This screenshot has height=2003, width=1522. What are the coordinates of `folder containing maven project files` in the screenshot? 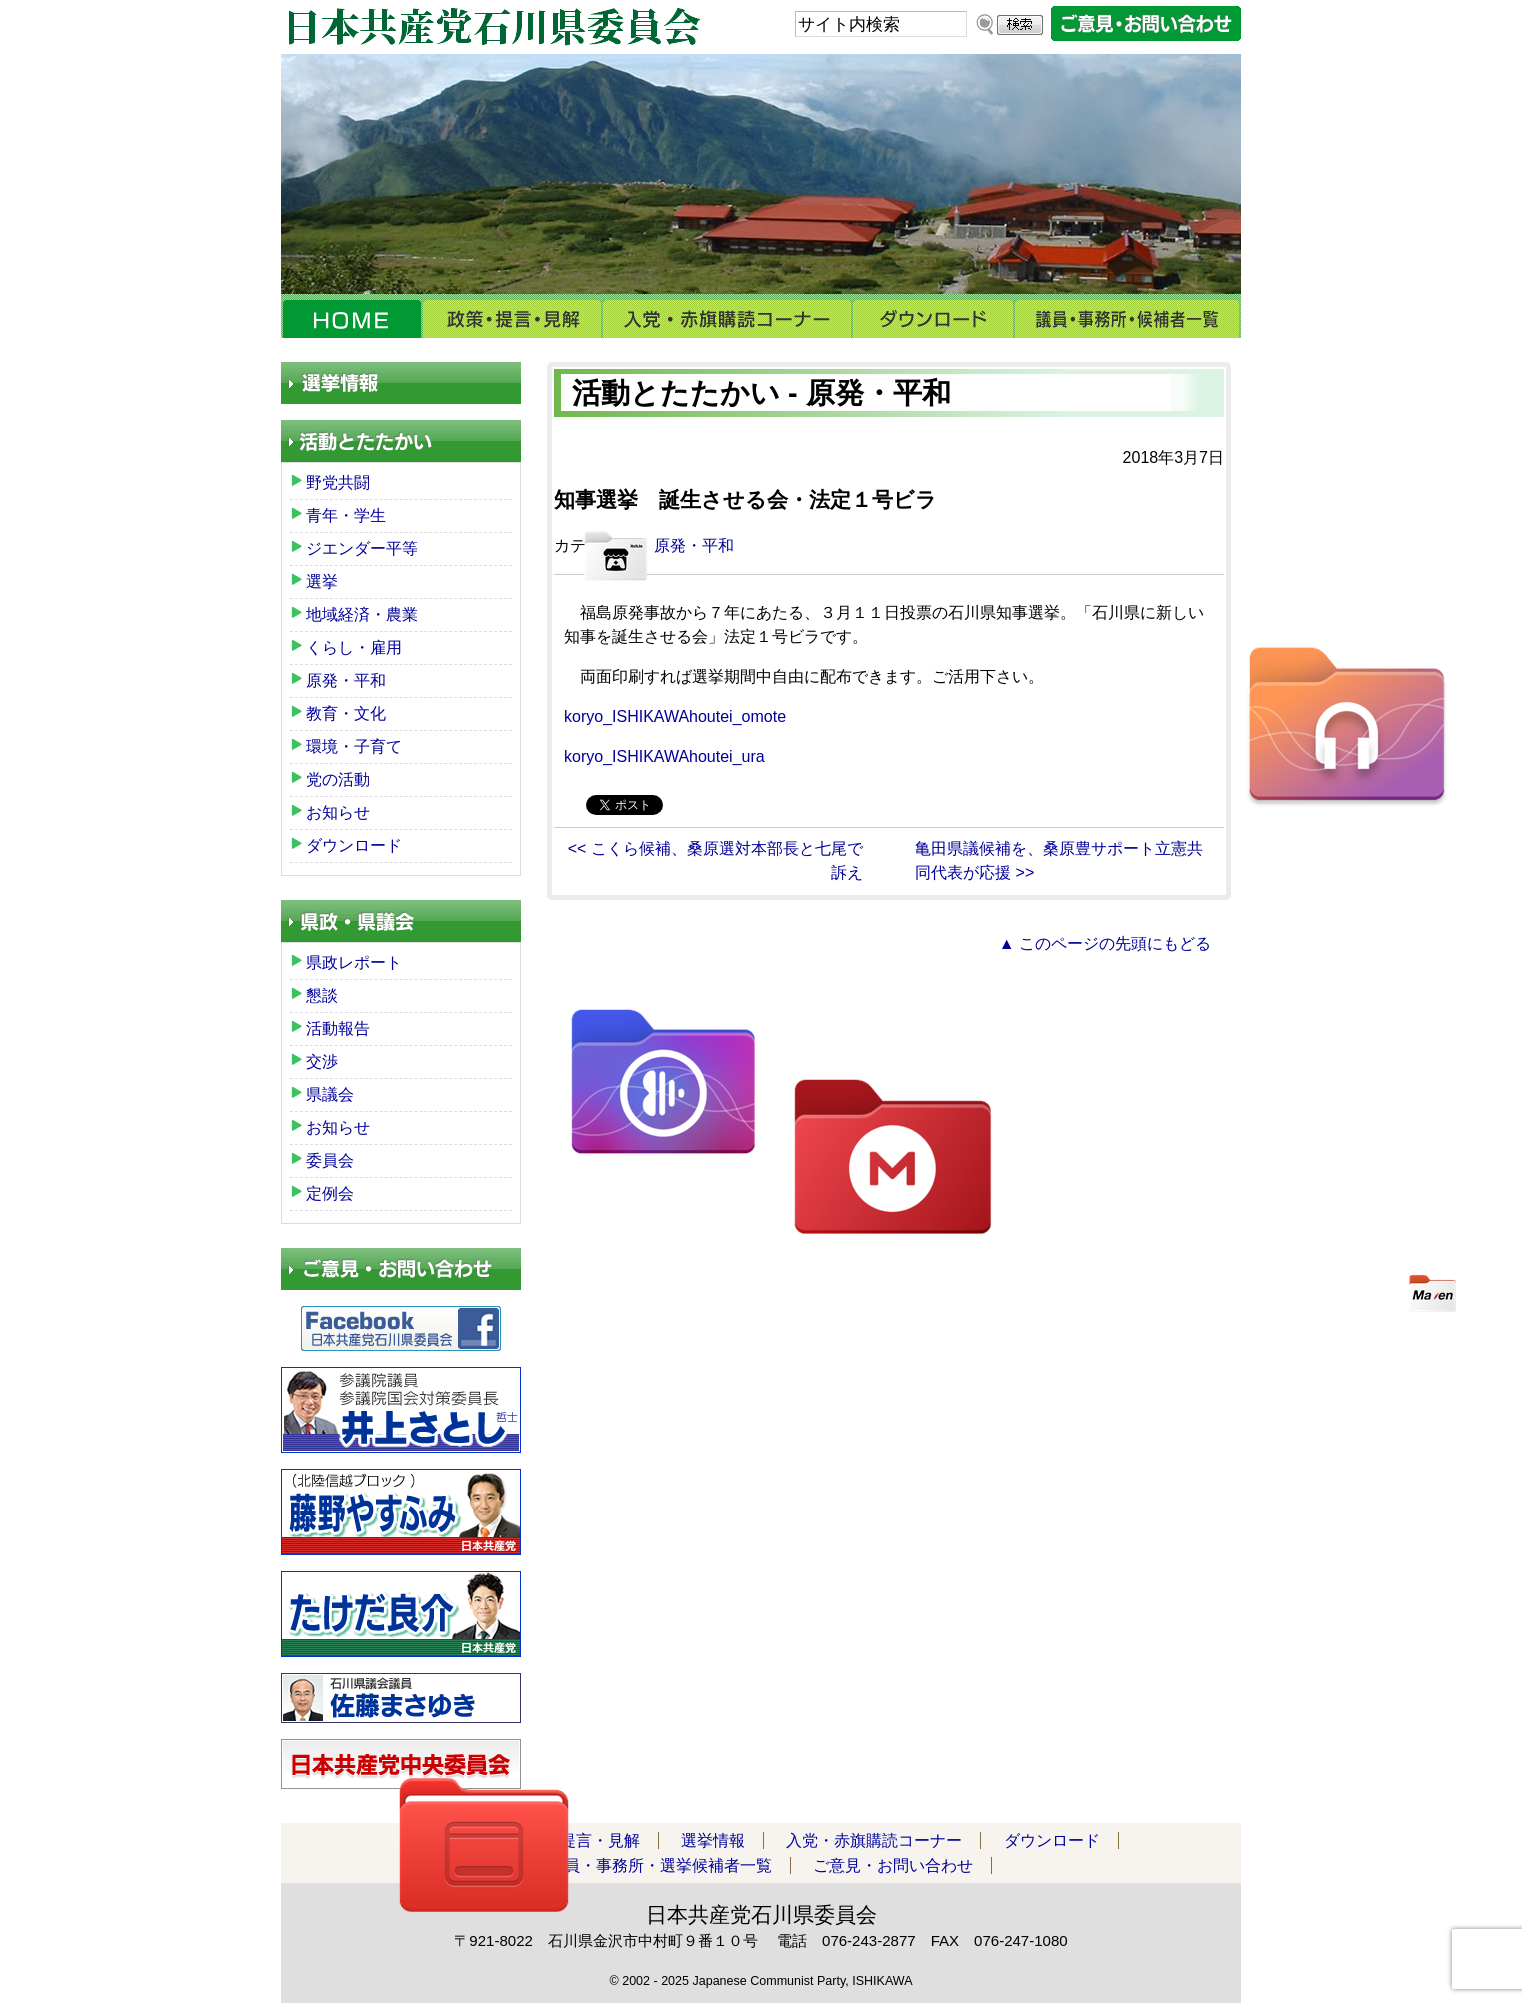 It's located at (1432, 1294).